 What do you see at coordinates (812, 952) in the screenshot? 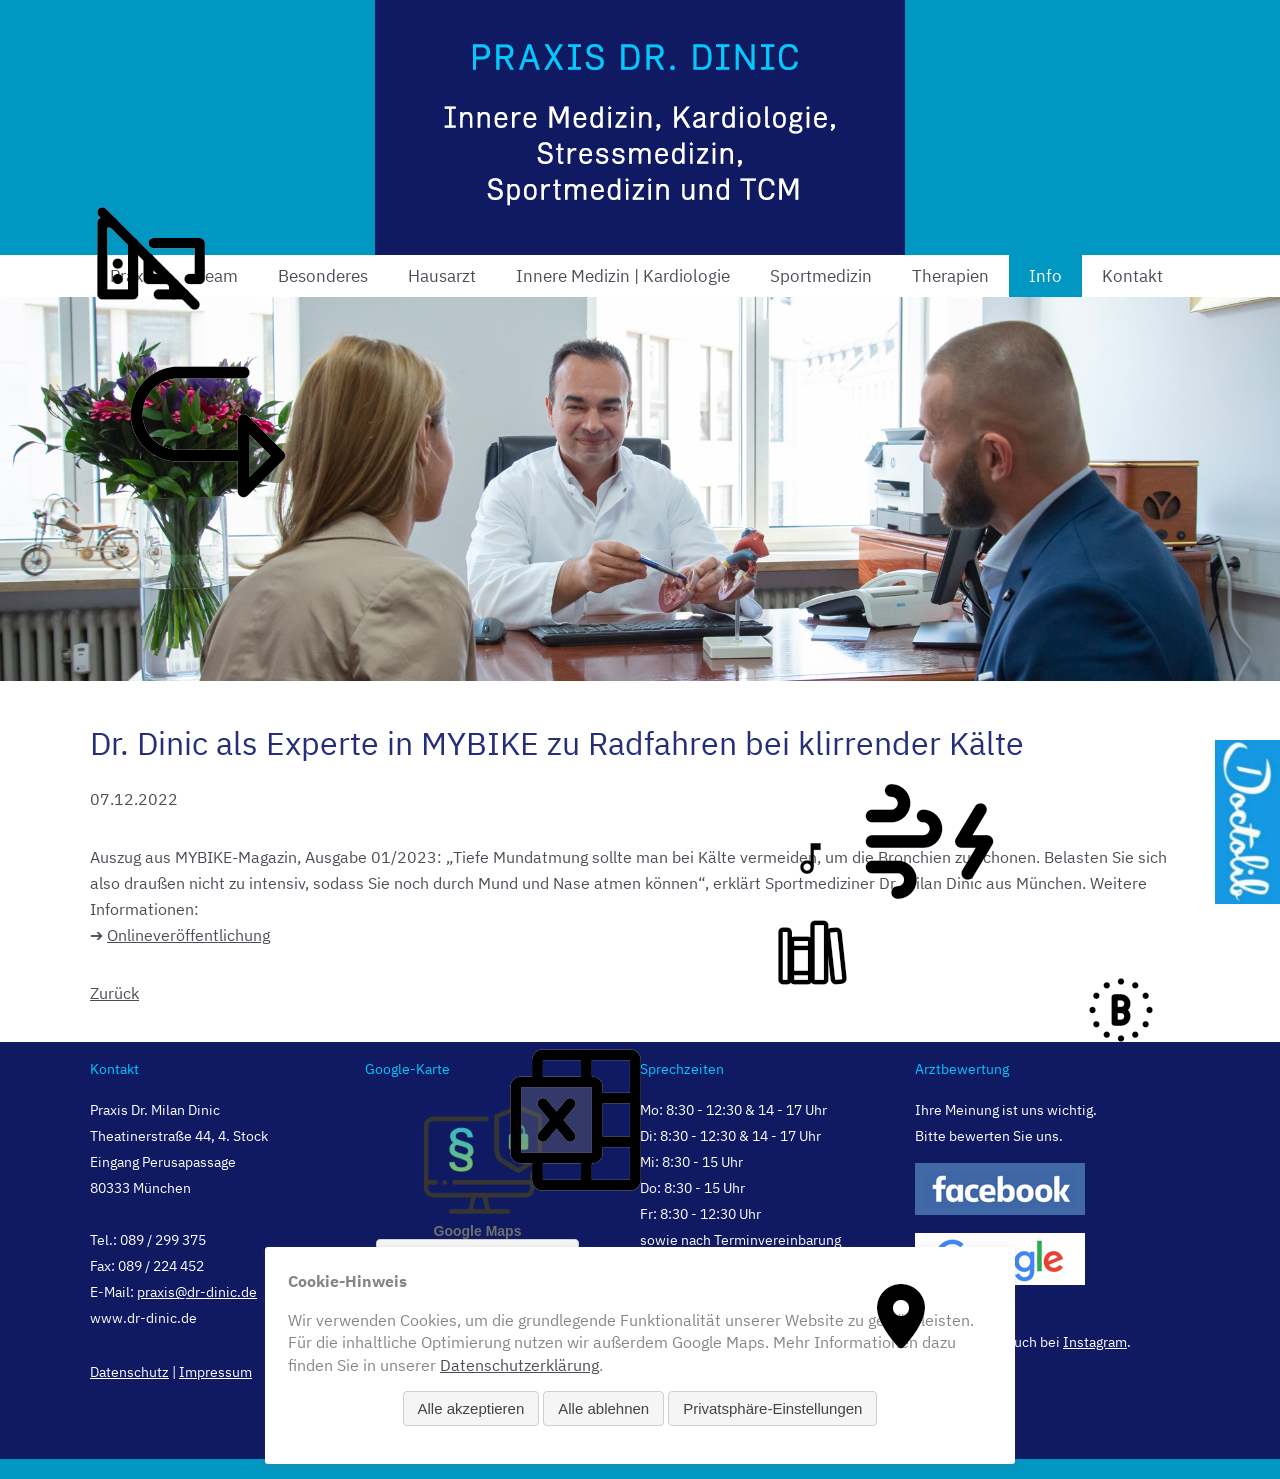
I see `access your library or collection` at bounding box center [812, 952].